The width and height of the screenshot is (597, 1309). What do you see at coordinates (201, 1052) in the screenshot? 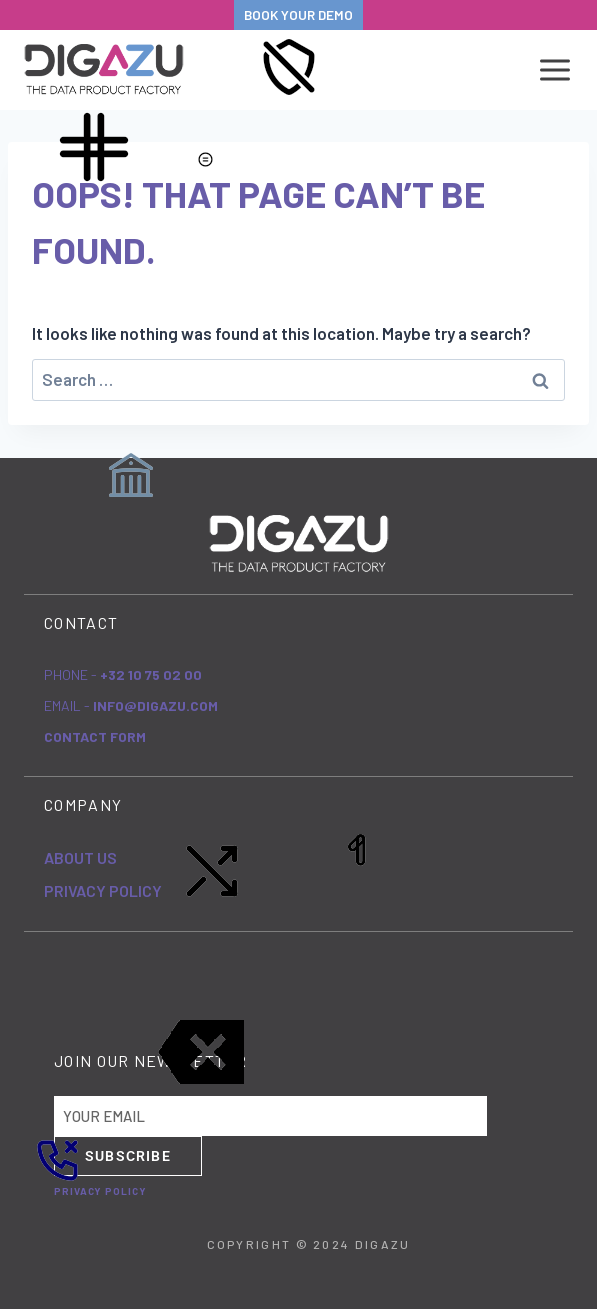
I see `delete the last character entered` at bounding box center [201, 1052].